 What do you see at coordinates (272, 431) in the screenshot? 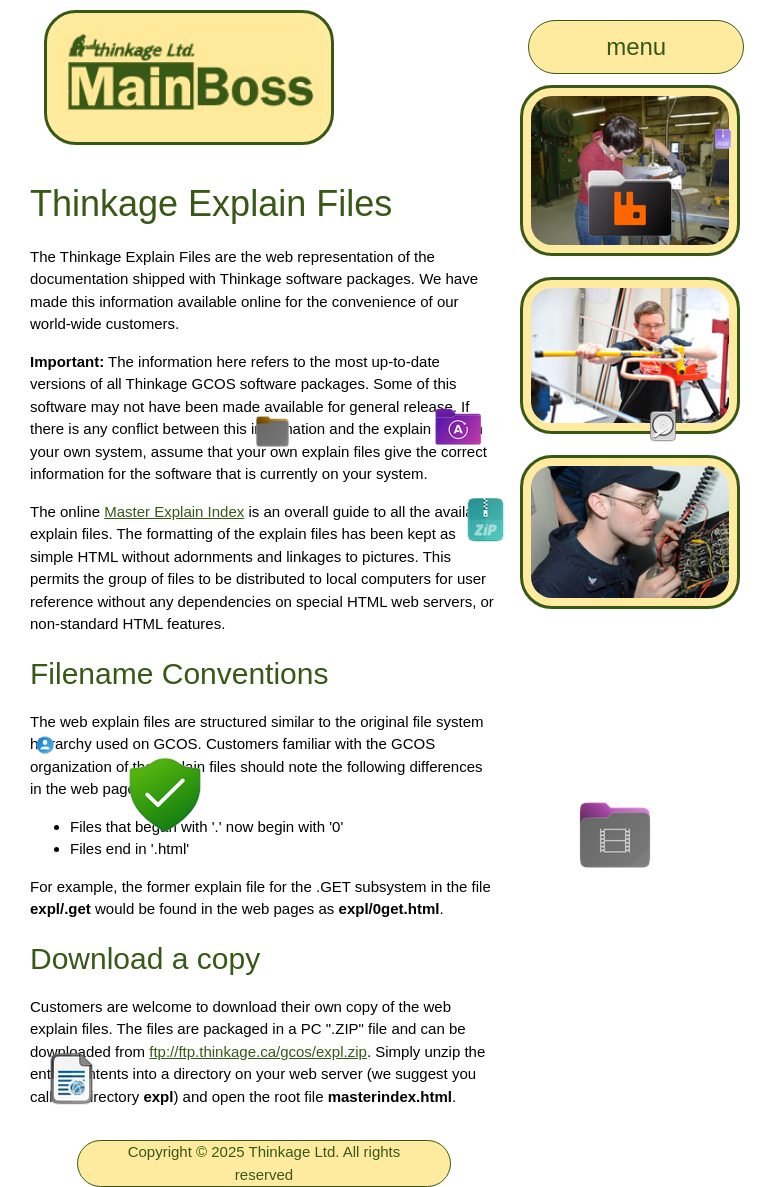
I see `open folder to view contents` at bounding box center [272, 431].